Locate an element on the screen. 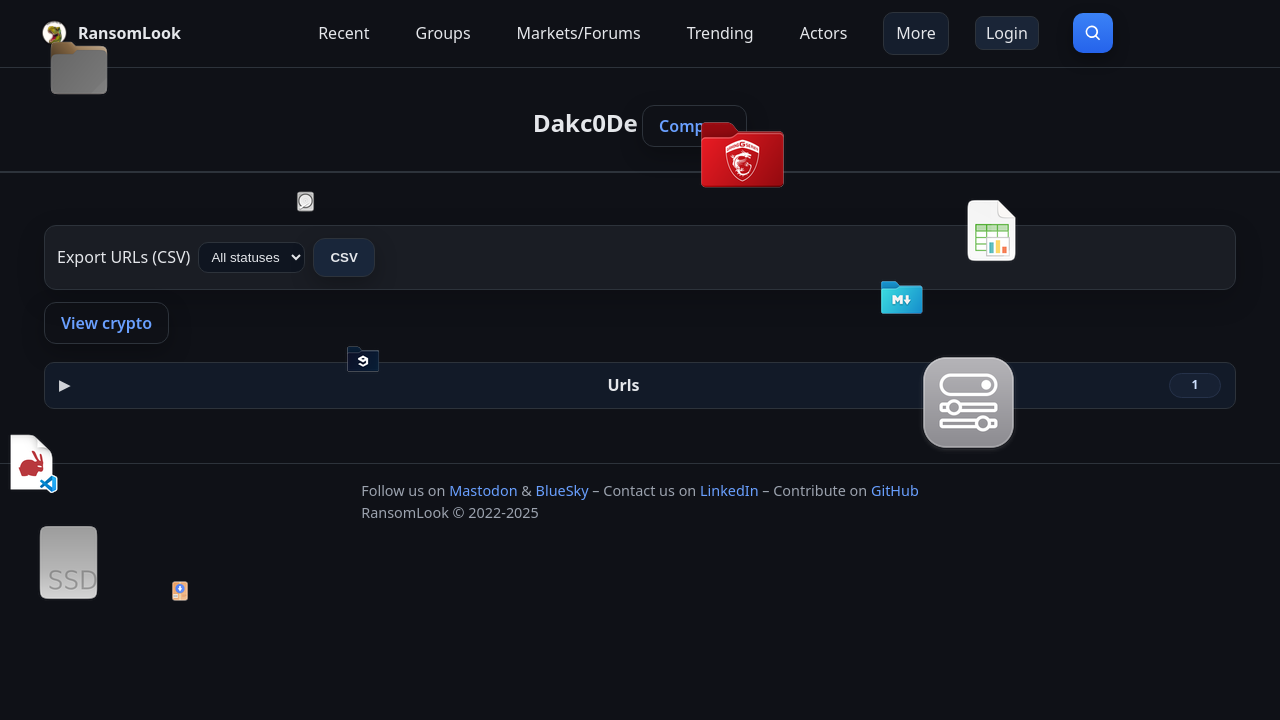 The height and width of the screenshot is (720, 1280). downloading a software package is located at coordinates (180, 591).